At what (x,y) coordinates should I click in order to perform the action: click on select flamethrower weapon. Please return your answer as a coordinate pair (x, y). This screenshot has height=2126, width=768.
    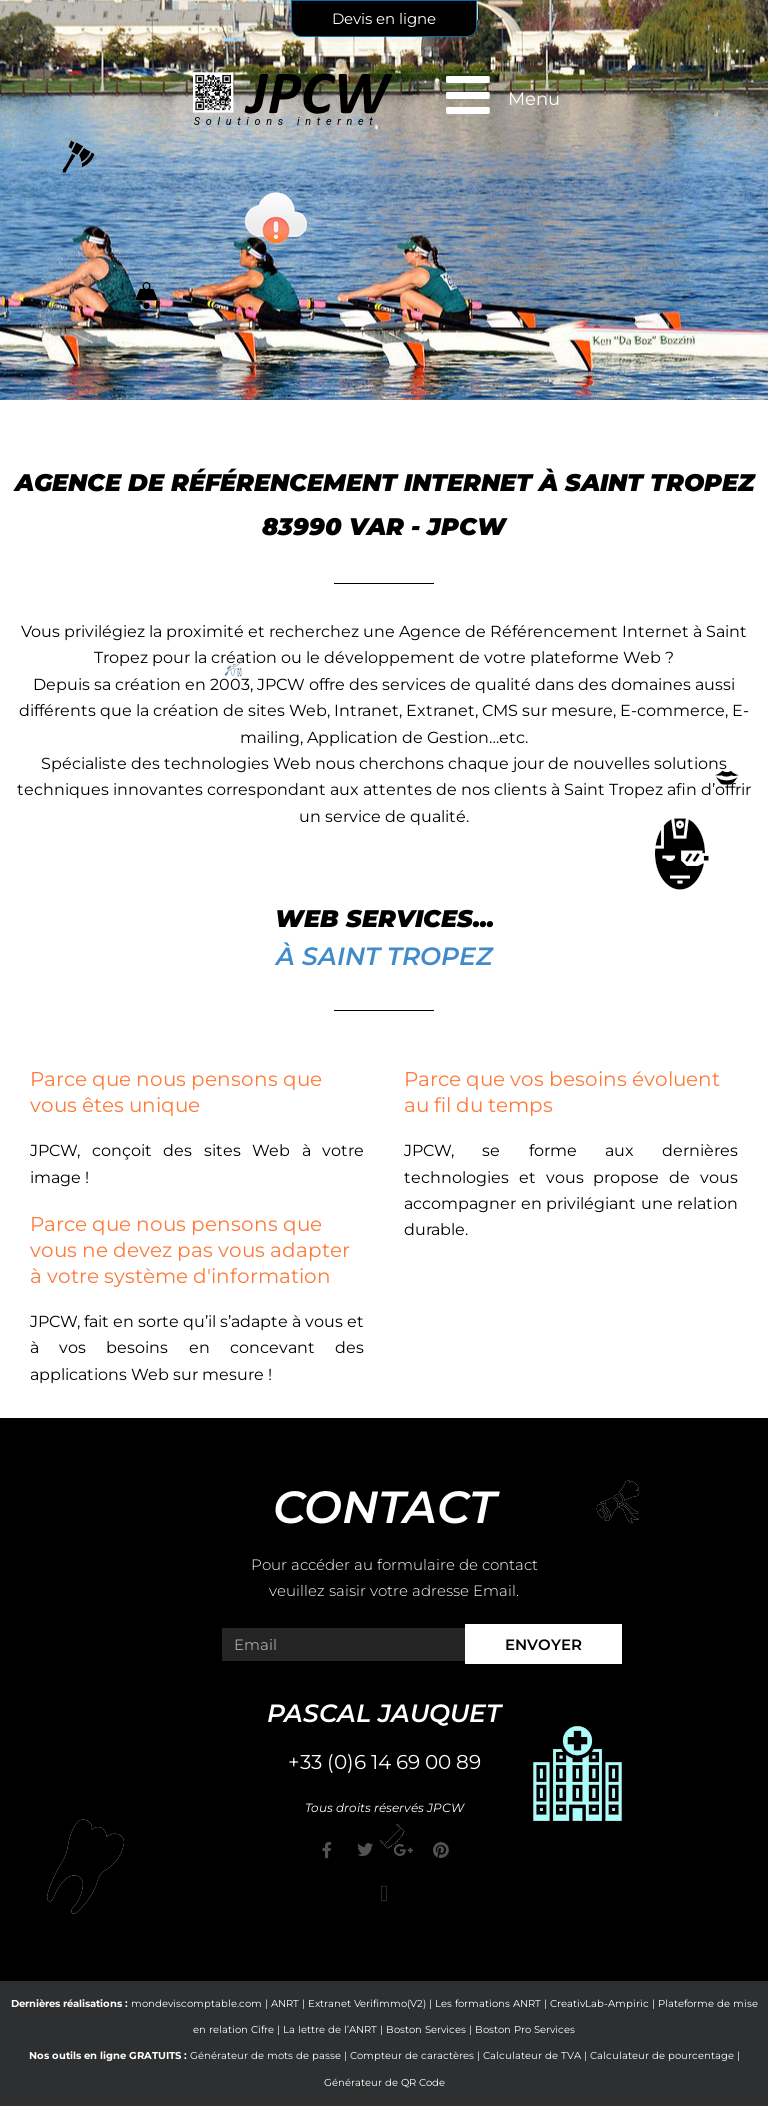
    Looking at the image, I should click on (233, 667).